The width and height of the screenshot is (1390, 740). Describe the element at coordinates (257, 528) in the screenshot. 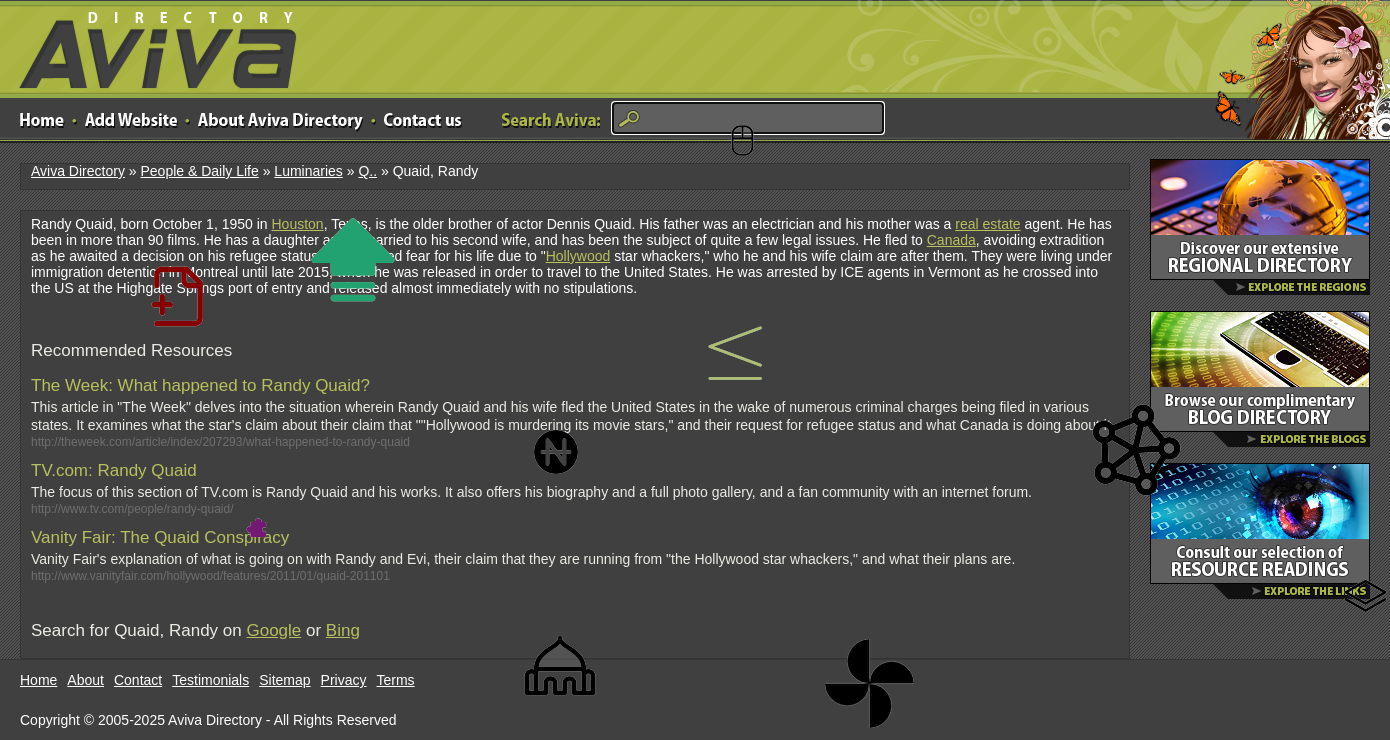

I see `access plugins or extensions` at that location.